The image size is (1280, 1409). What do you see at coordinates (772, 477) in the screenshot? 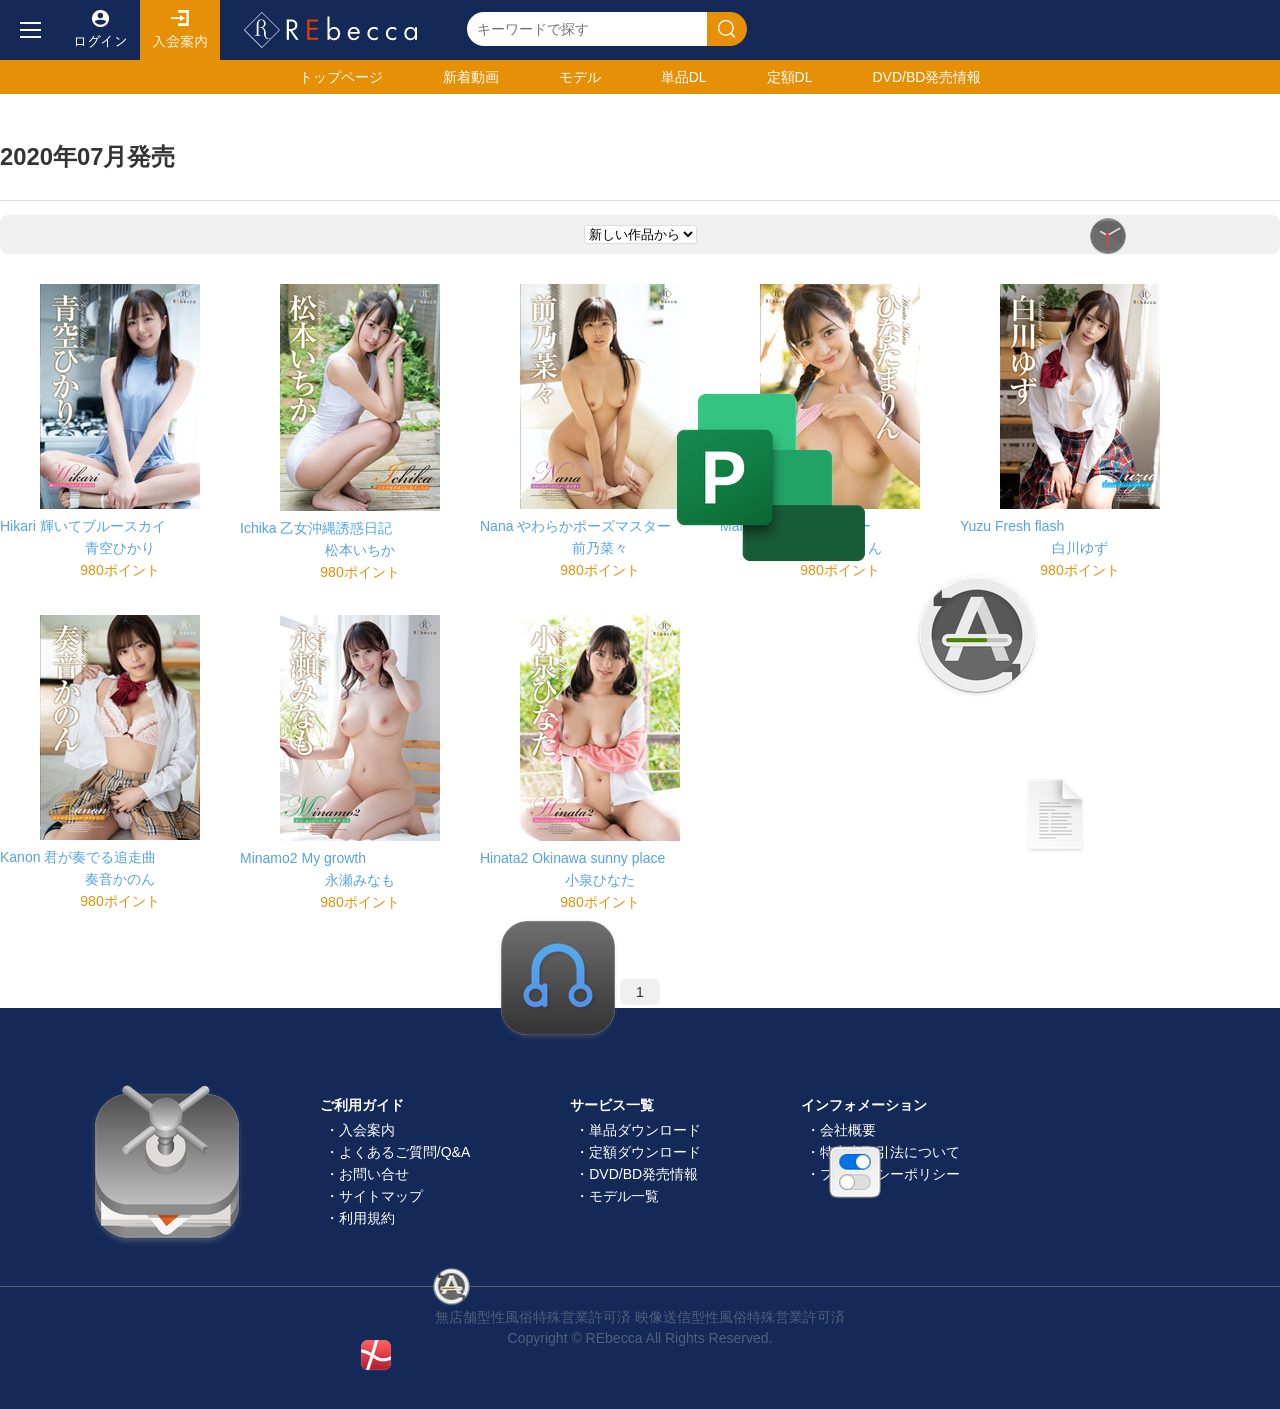
I see `open Microsoft Project application` at bounding box center [772, 477].